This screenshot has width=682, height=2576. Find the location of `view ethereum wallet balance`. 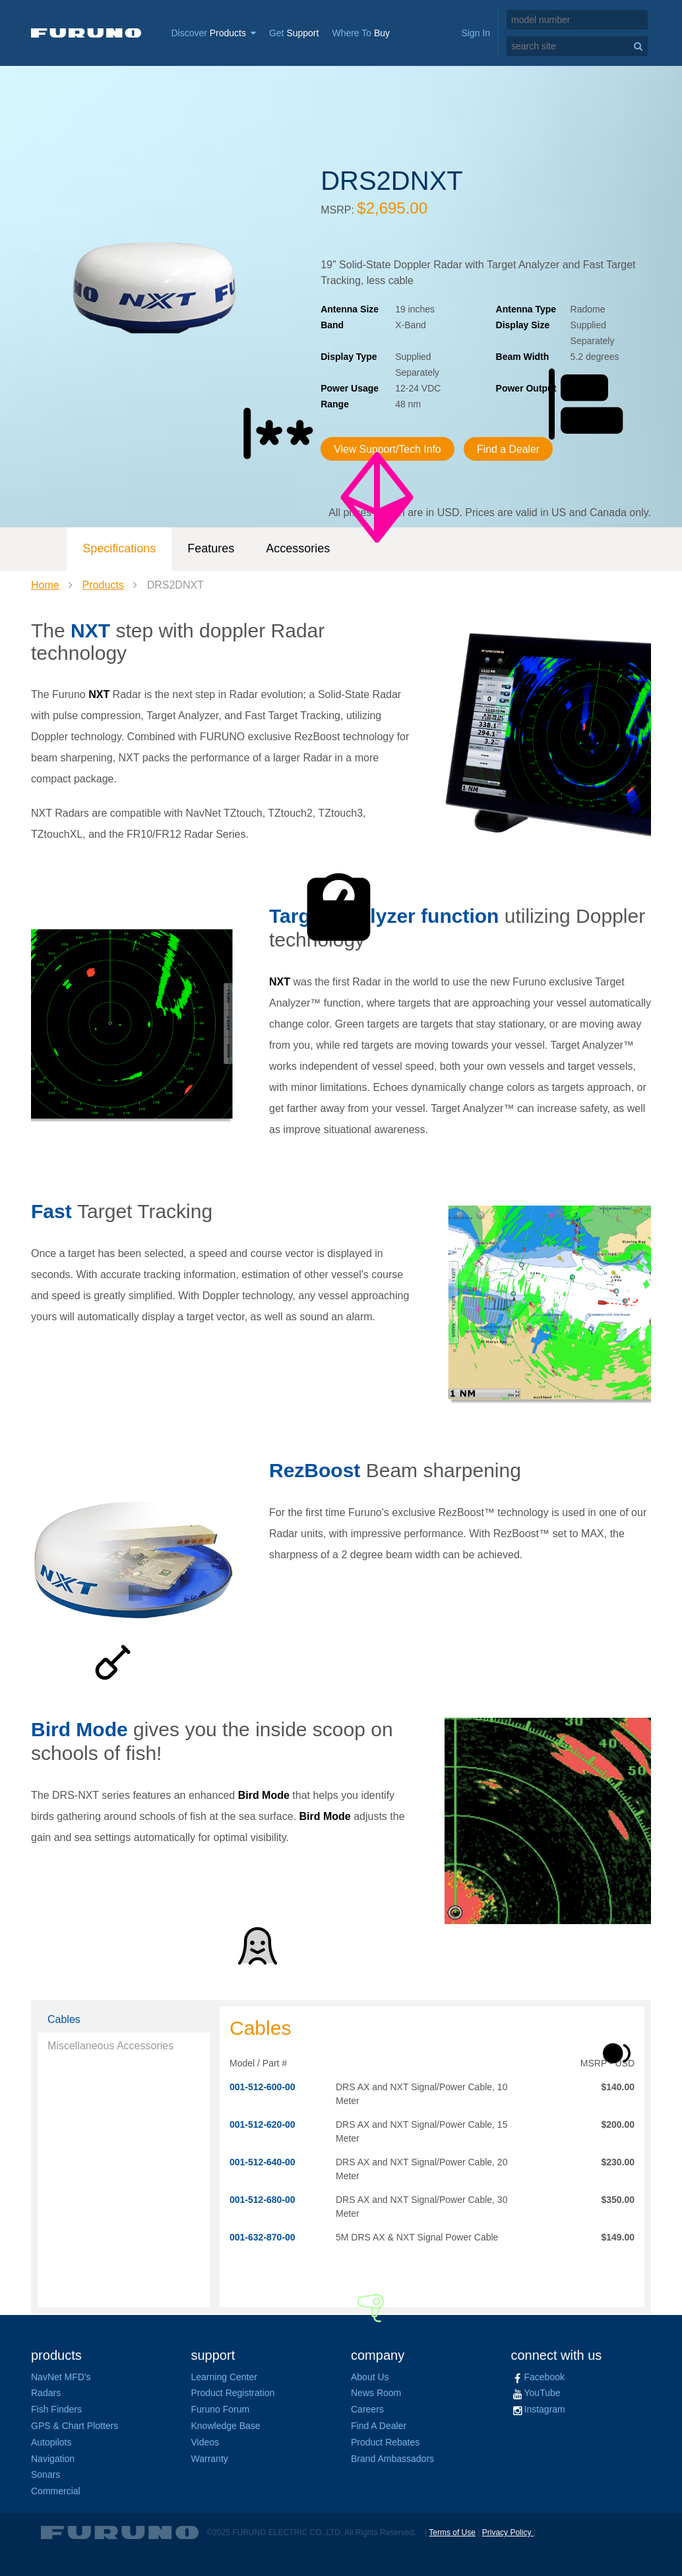

view ethereum wallet balance is located at coordinates (377, 497).